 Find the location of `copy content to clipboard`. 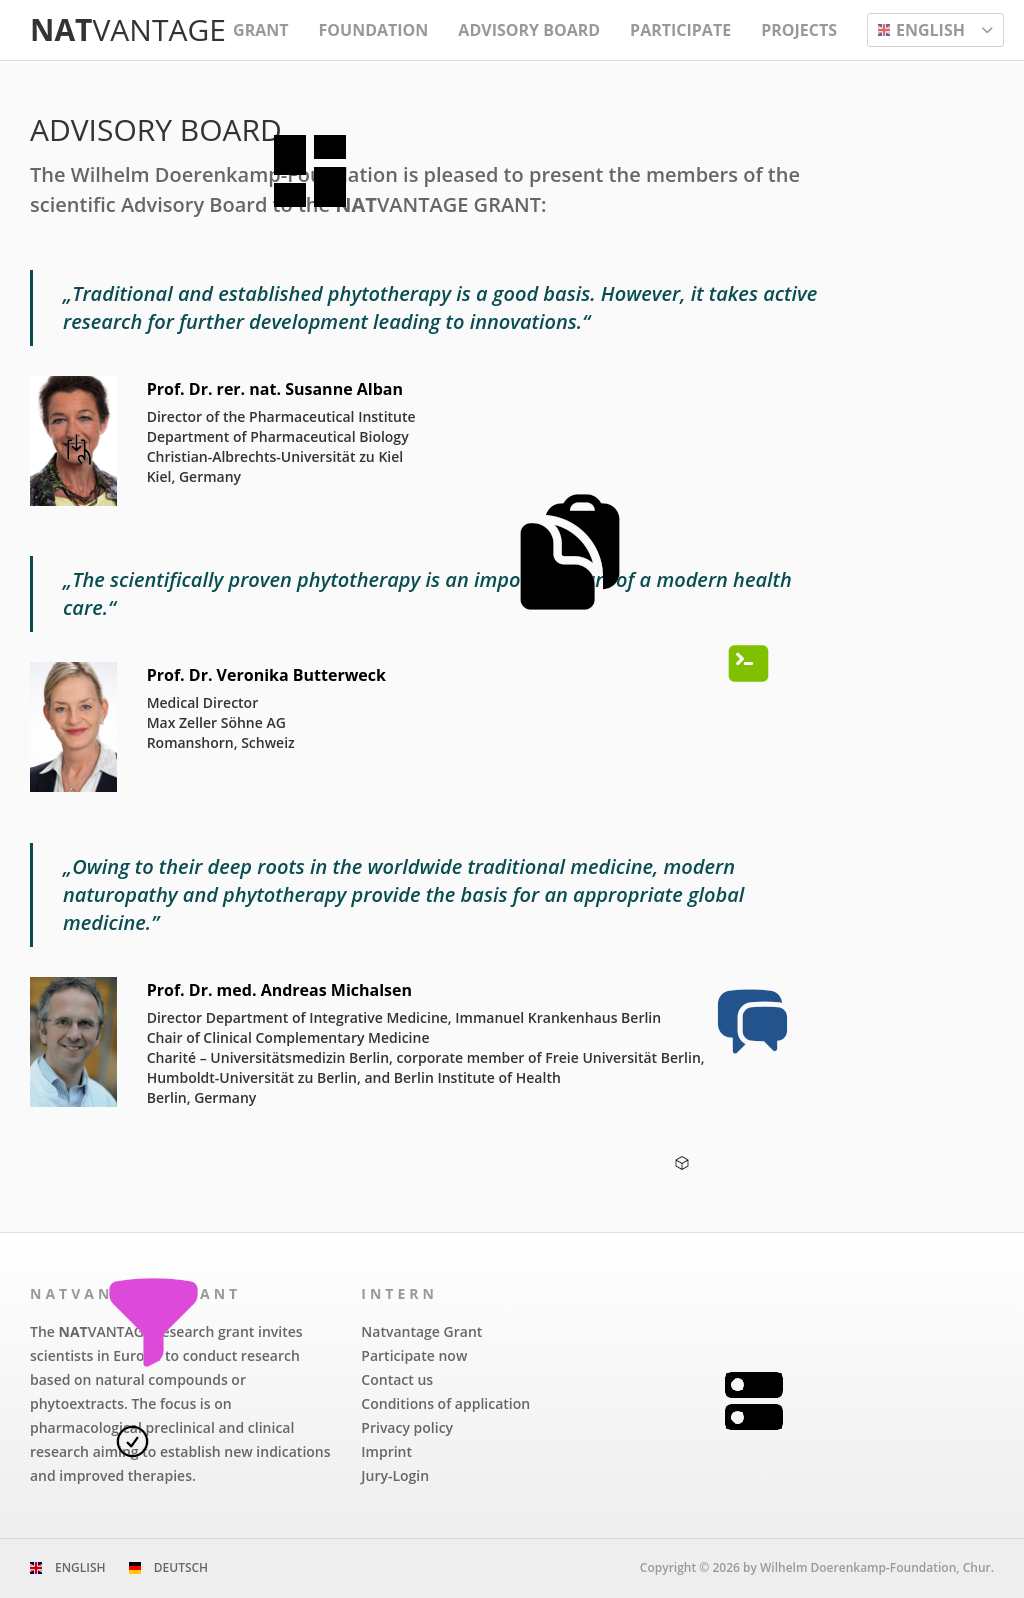

copy content to clipboard is located at coordinates (570, 552).